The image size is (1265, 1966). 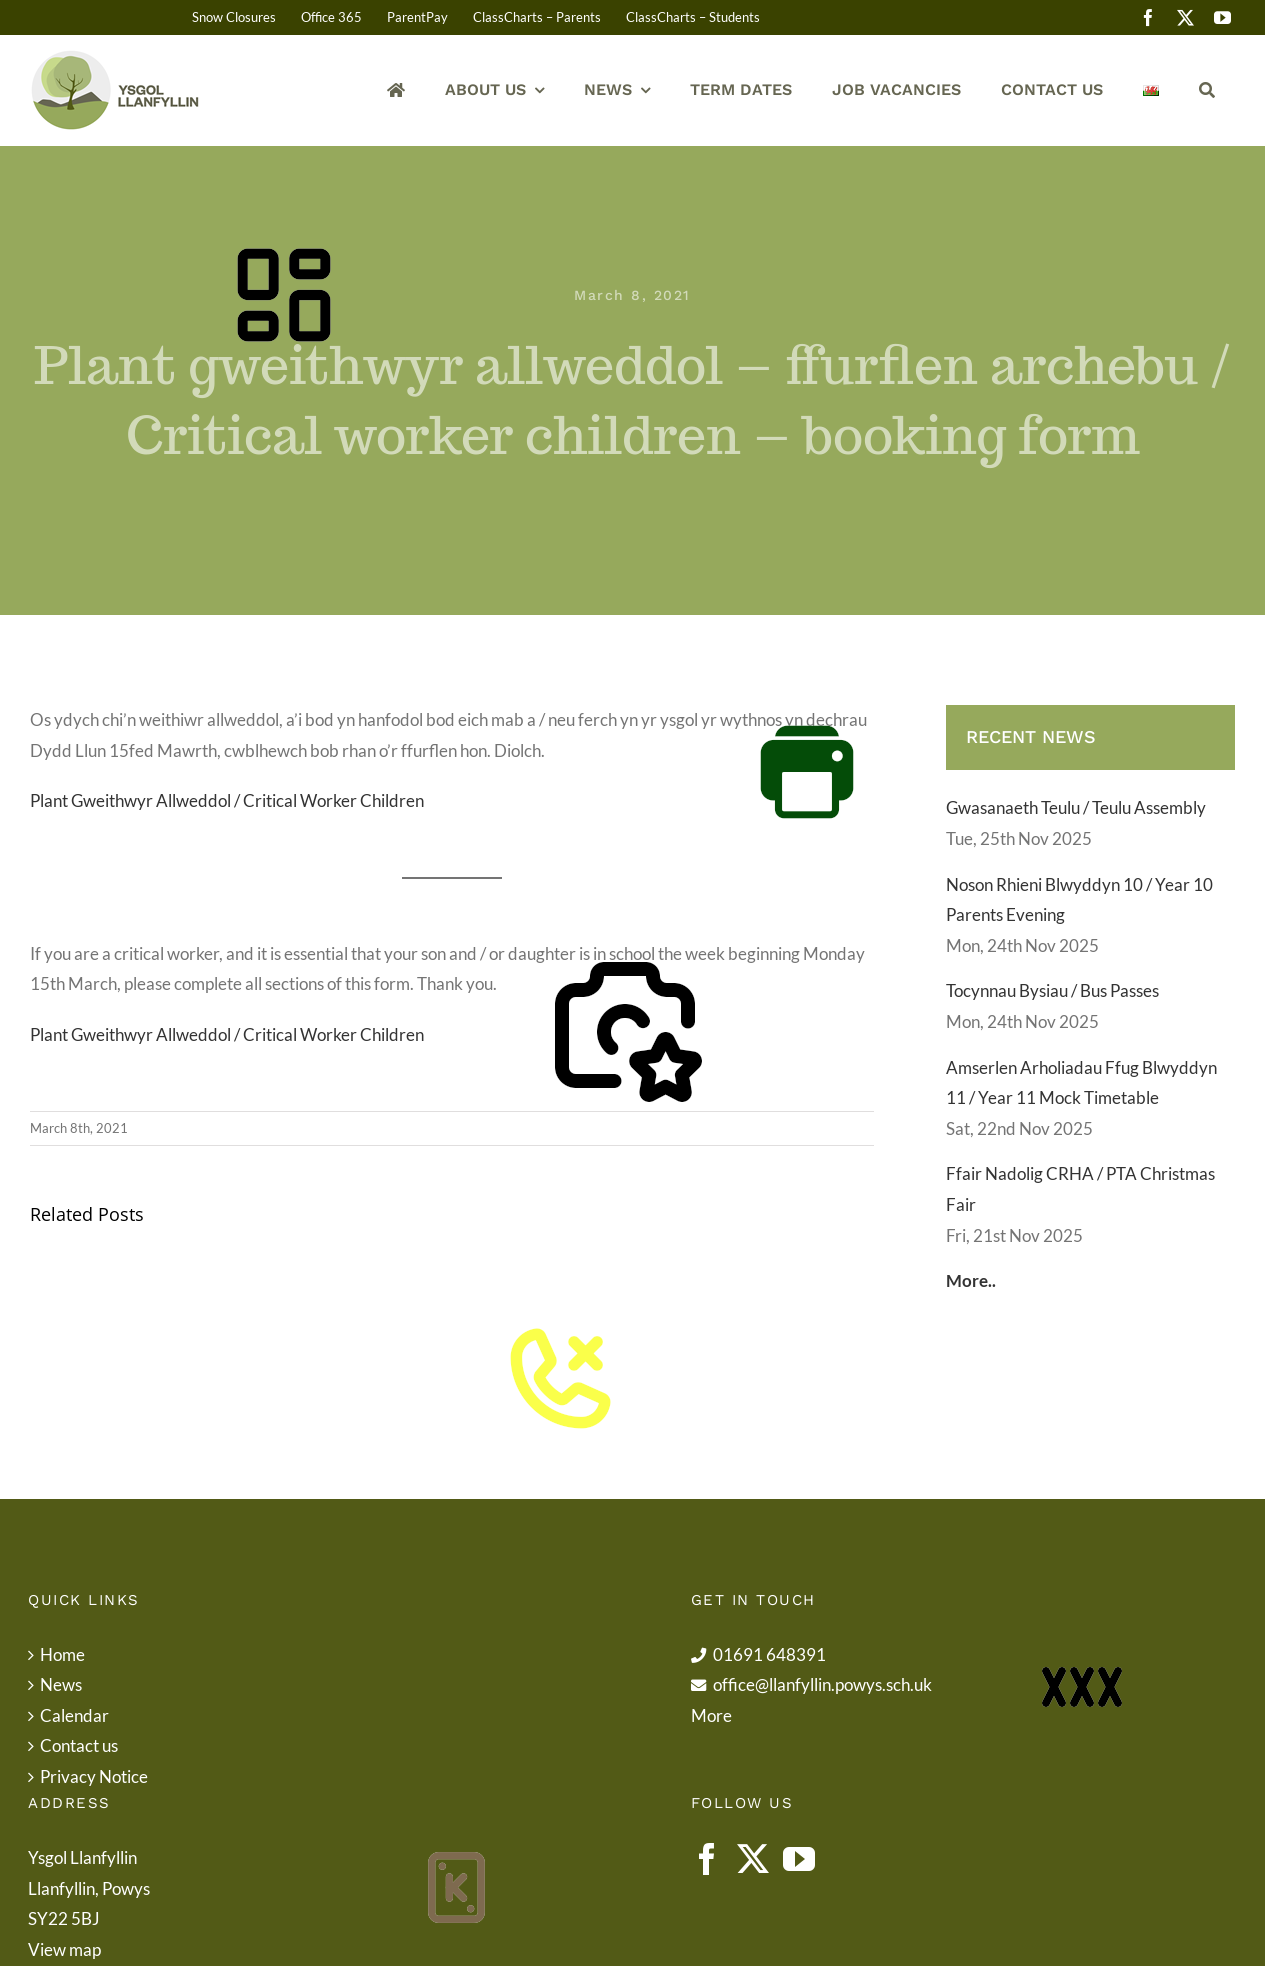 I want to click on mark a photo as favorite, so click(x=625, y=1025).